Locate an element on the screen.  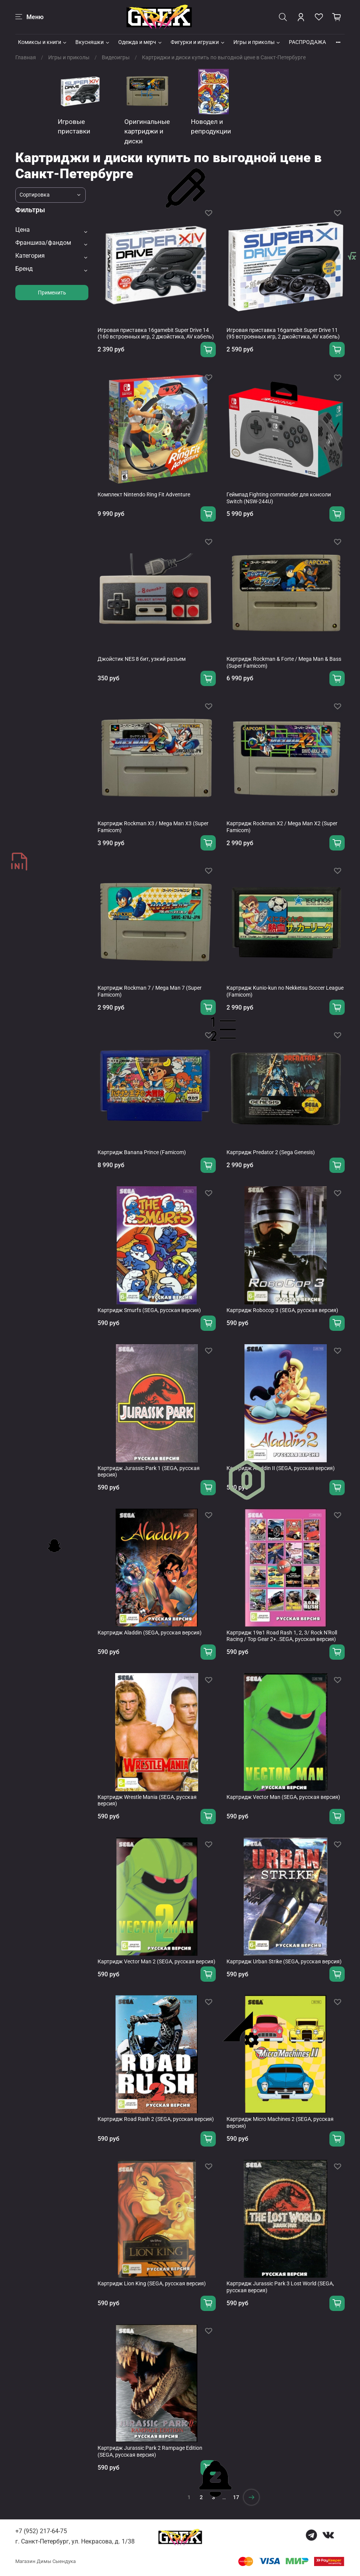
view or open an INI configuration file is located at coordinates (20, 862).